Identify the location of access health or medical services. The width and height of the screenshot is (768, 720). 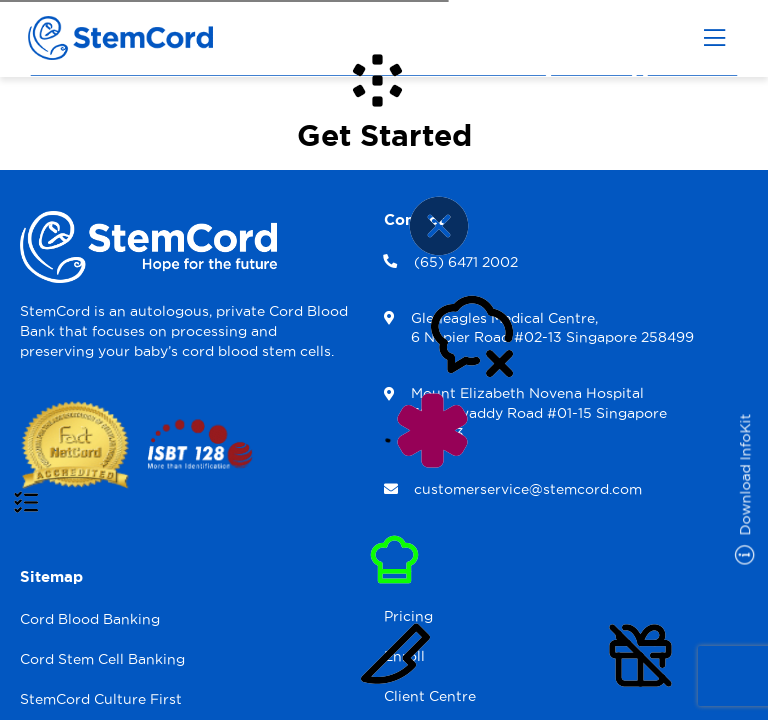
(432, 430).